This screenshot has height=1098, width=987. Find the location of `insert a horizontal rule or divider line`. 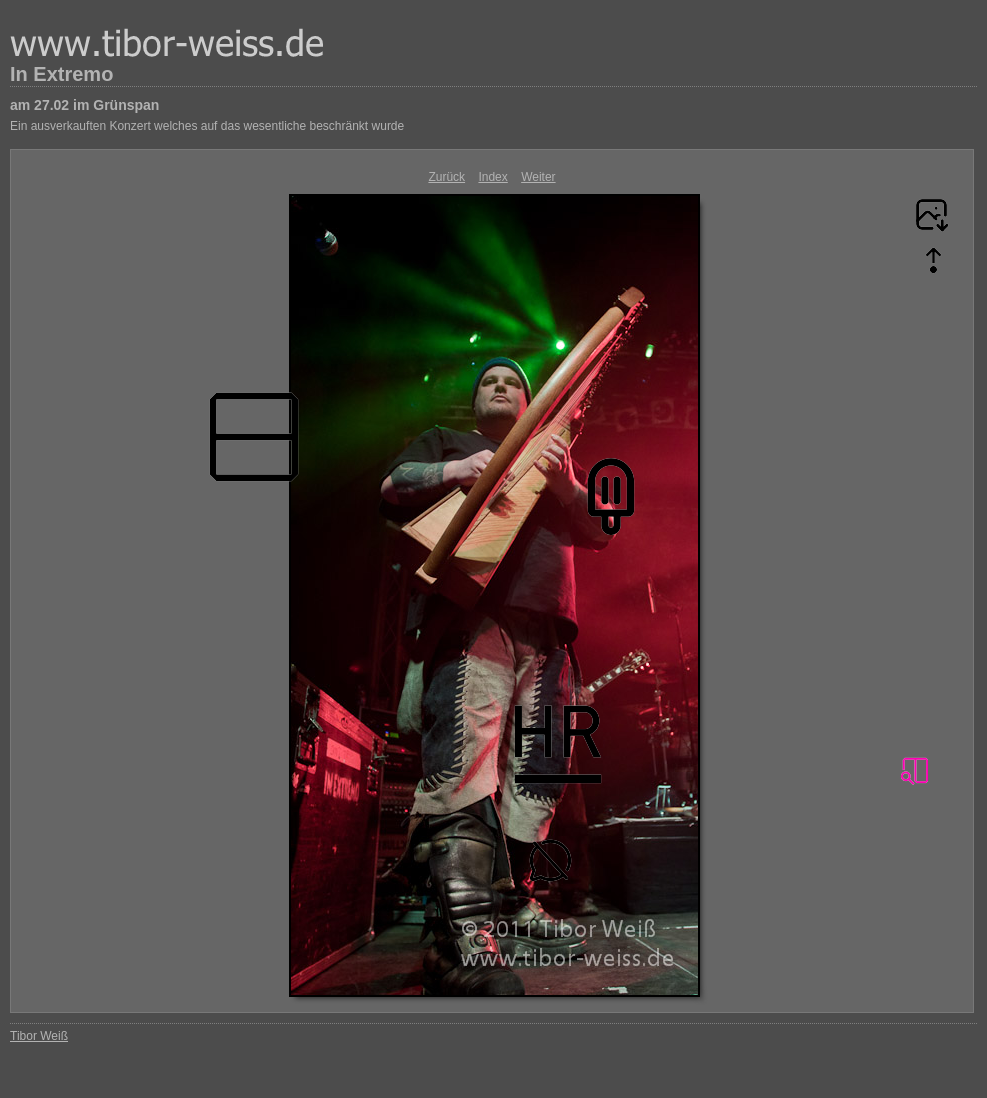

insert a horizontal rule or divider line is located at coordinates (558, 740).